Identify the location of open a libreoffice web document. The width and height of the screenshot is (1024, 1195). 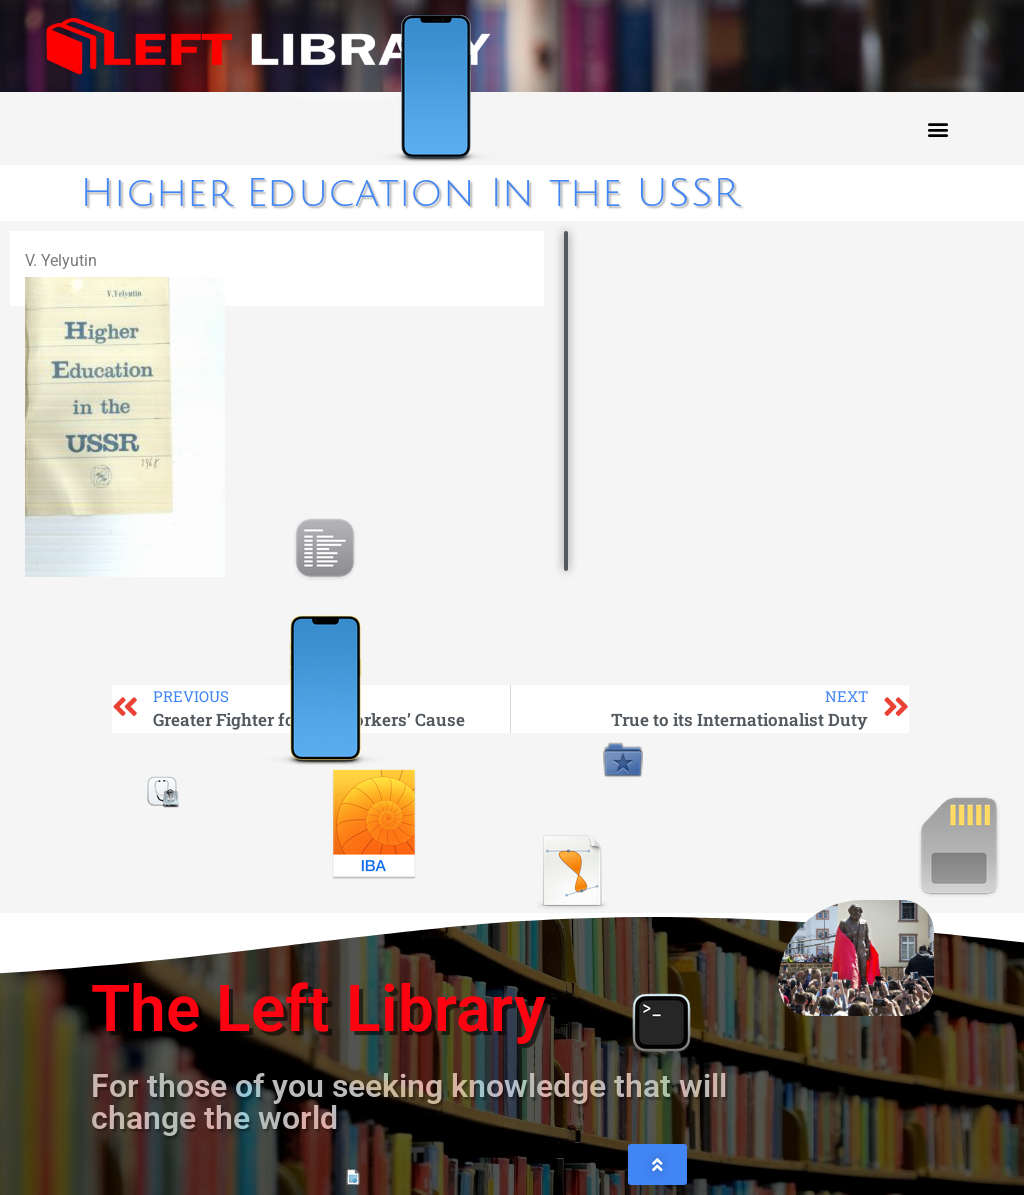
(353, 1177).